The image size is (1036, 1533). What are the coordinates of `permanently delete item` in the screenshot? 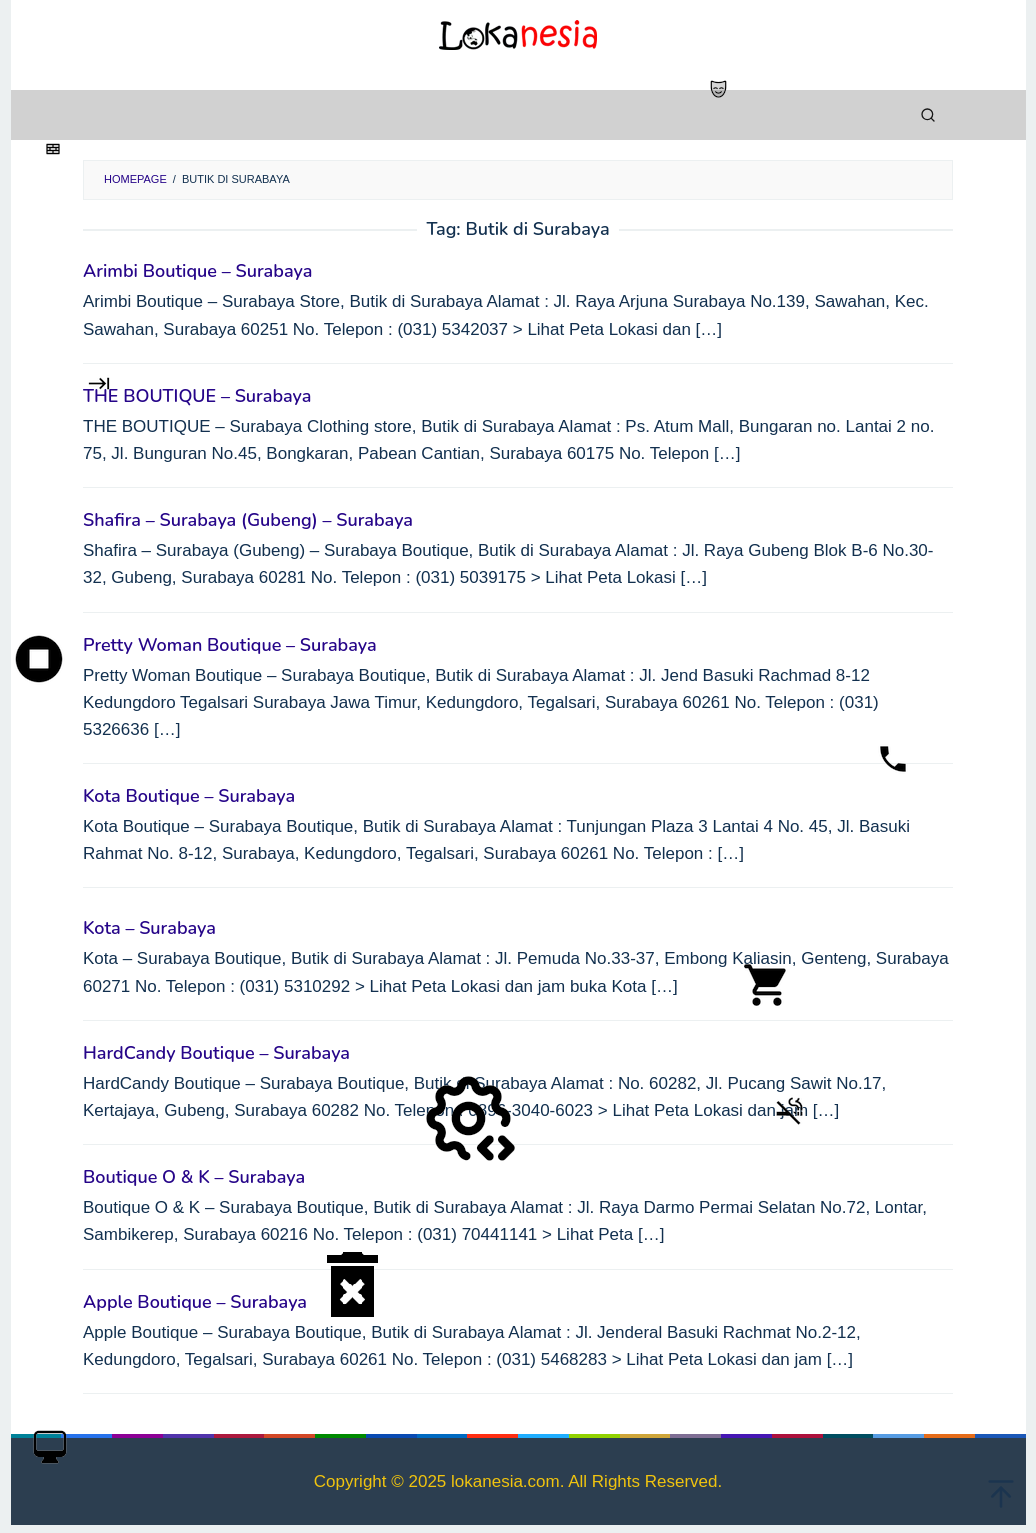 It's located at (352, 1284).